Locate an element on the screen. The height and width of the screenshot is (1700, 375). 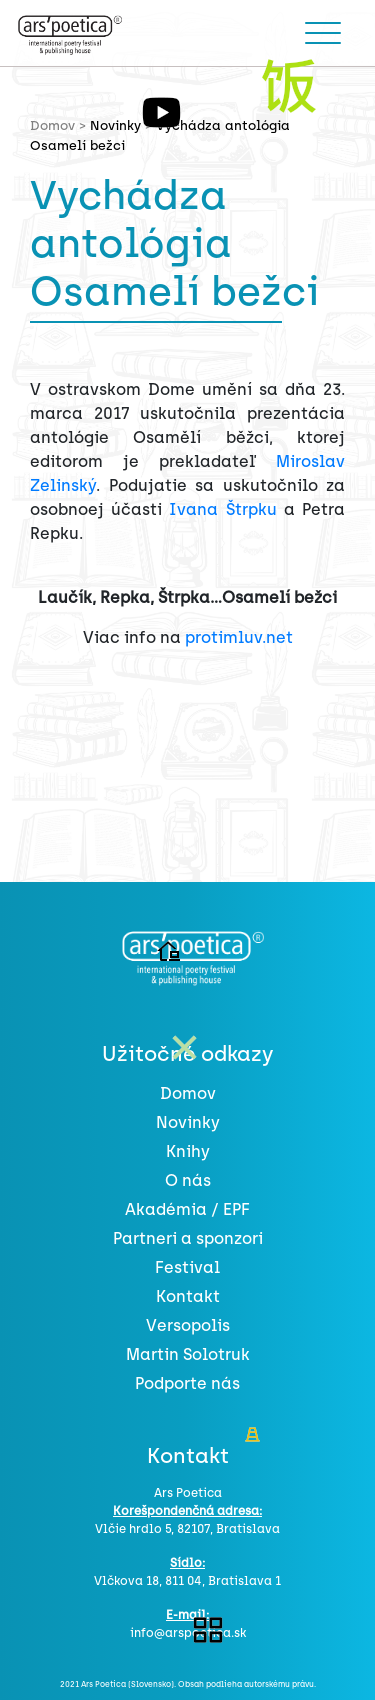
close the current window or dialog is located at coordinates (184, 1047).